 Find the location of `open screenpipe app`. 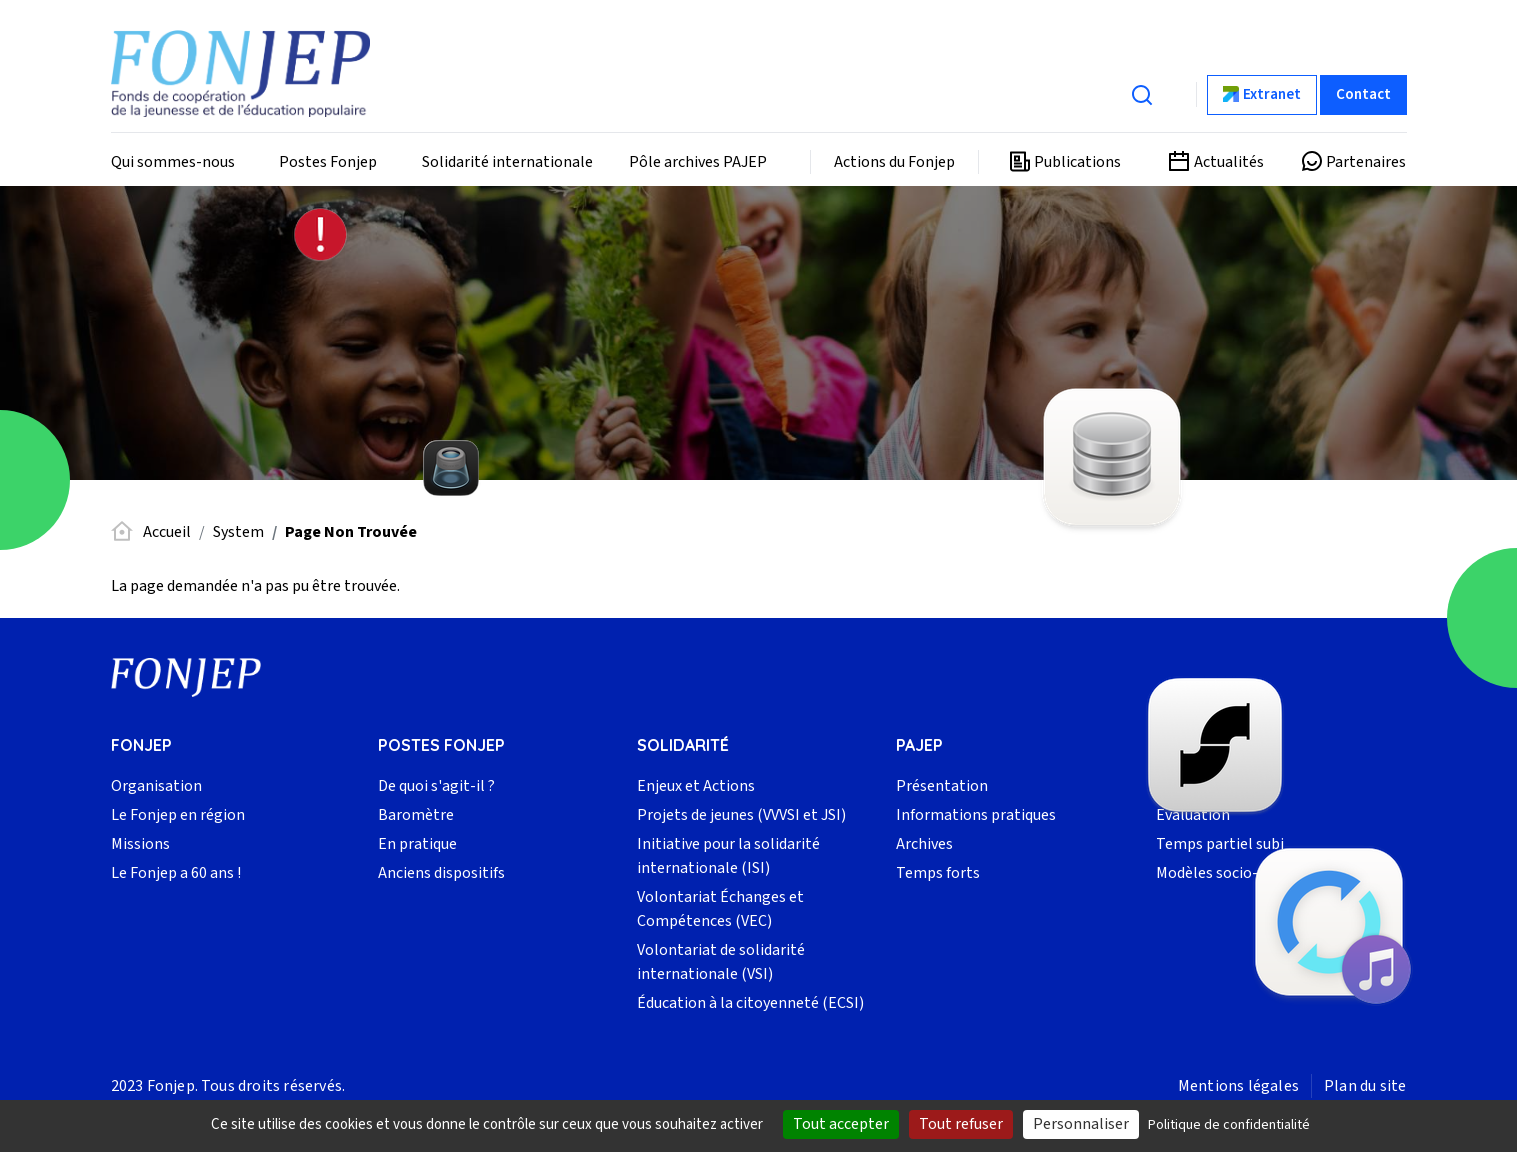

open screenpipe app is located at coordinates (1215, 745).